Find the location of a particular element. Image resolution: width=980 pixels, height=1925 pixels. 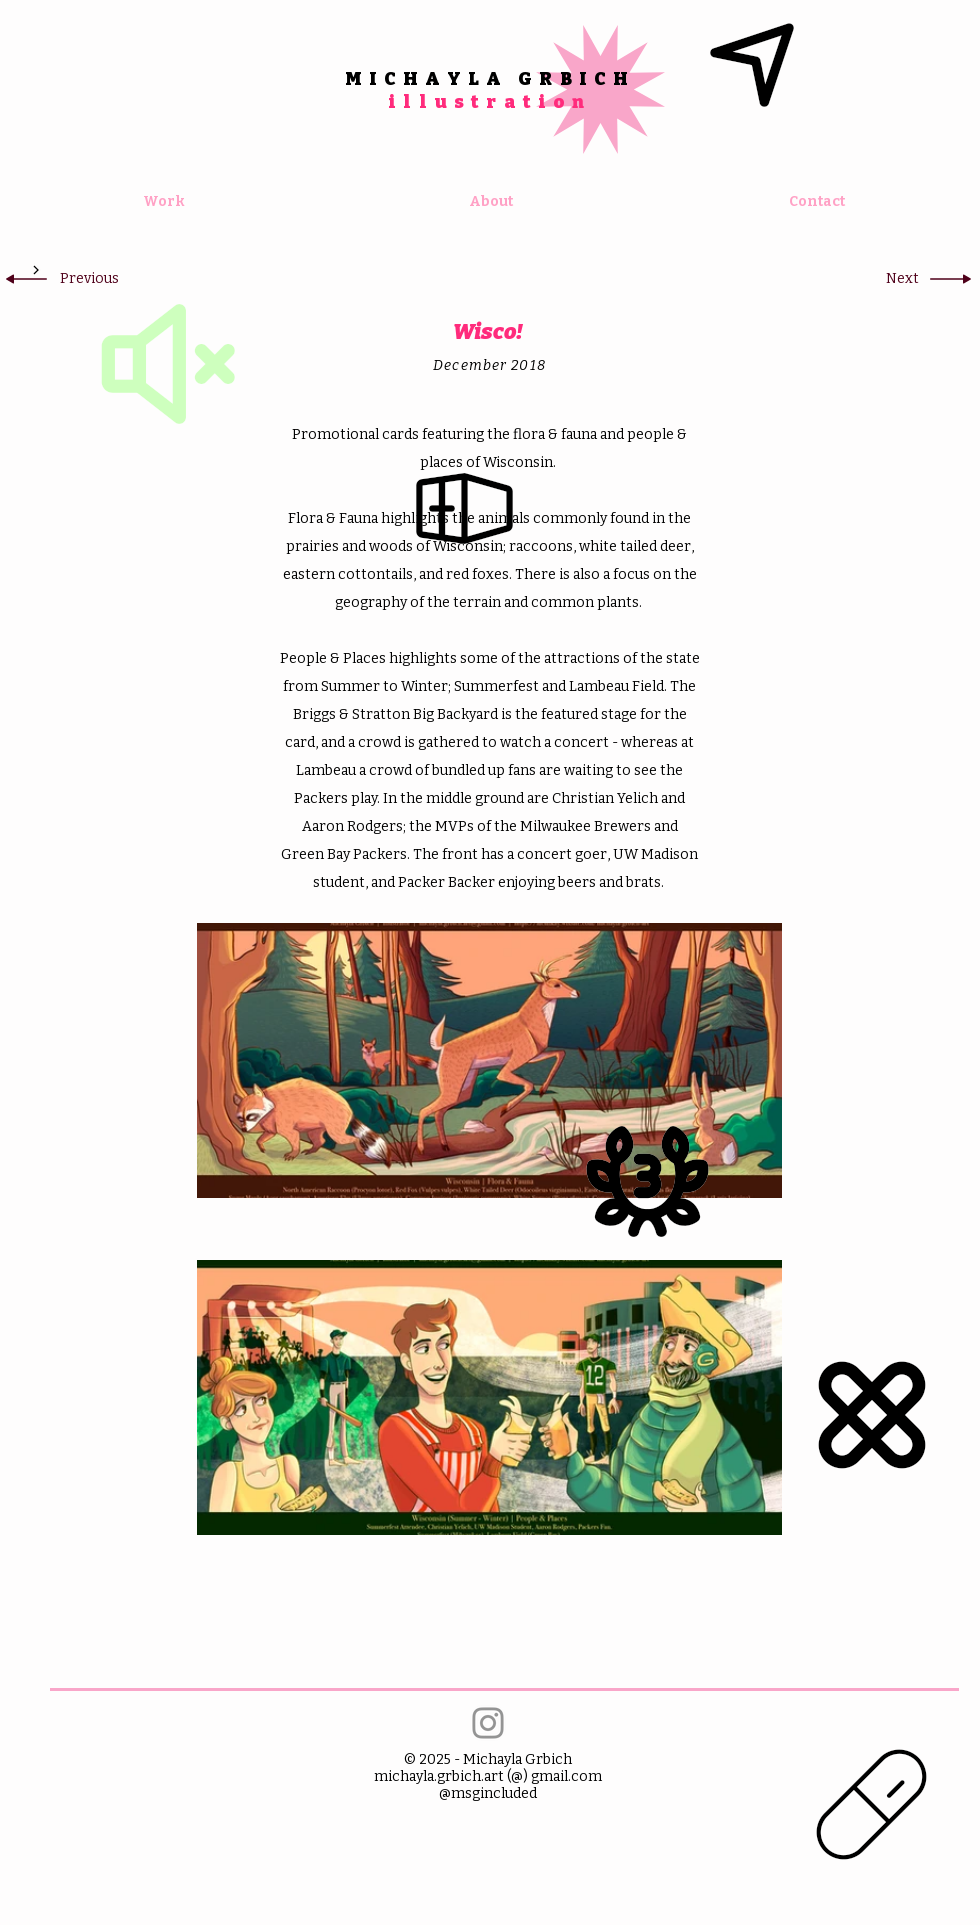

mute audio is located at coordinates (166, 364).